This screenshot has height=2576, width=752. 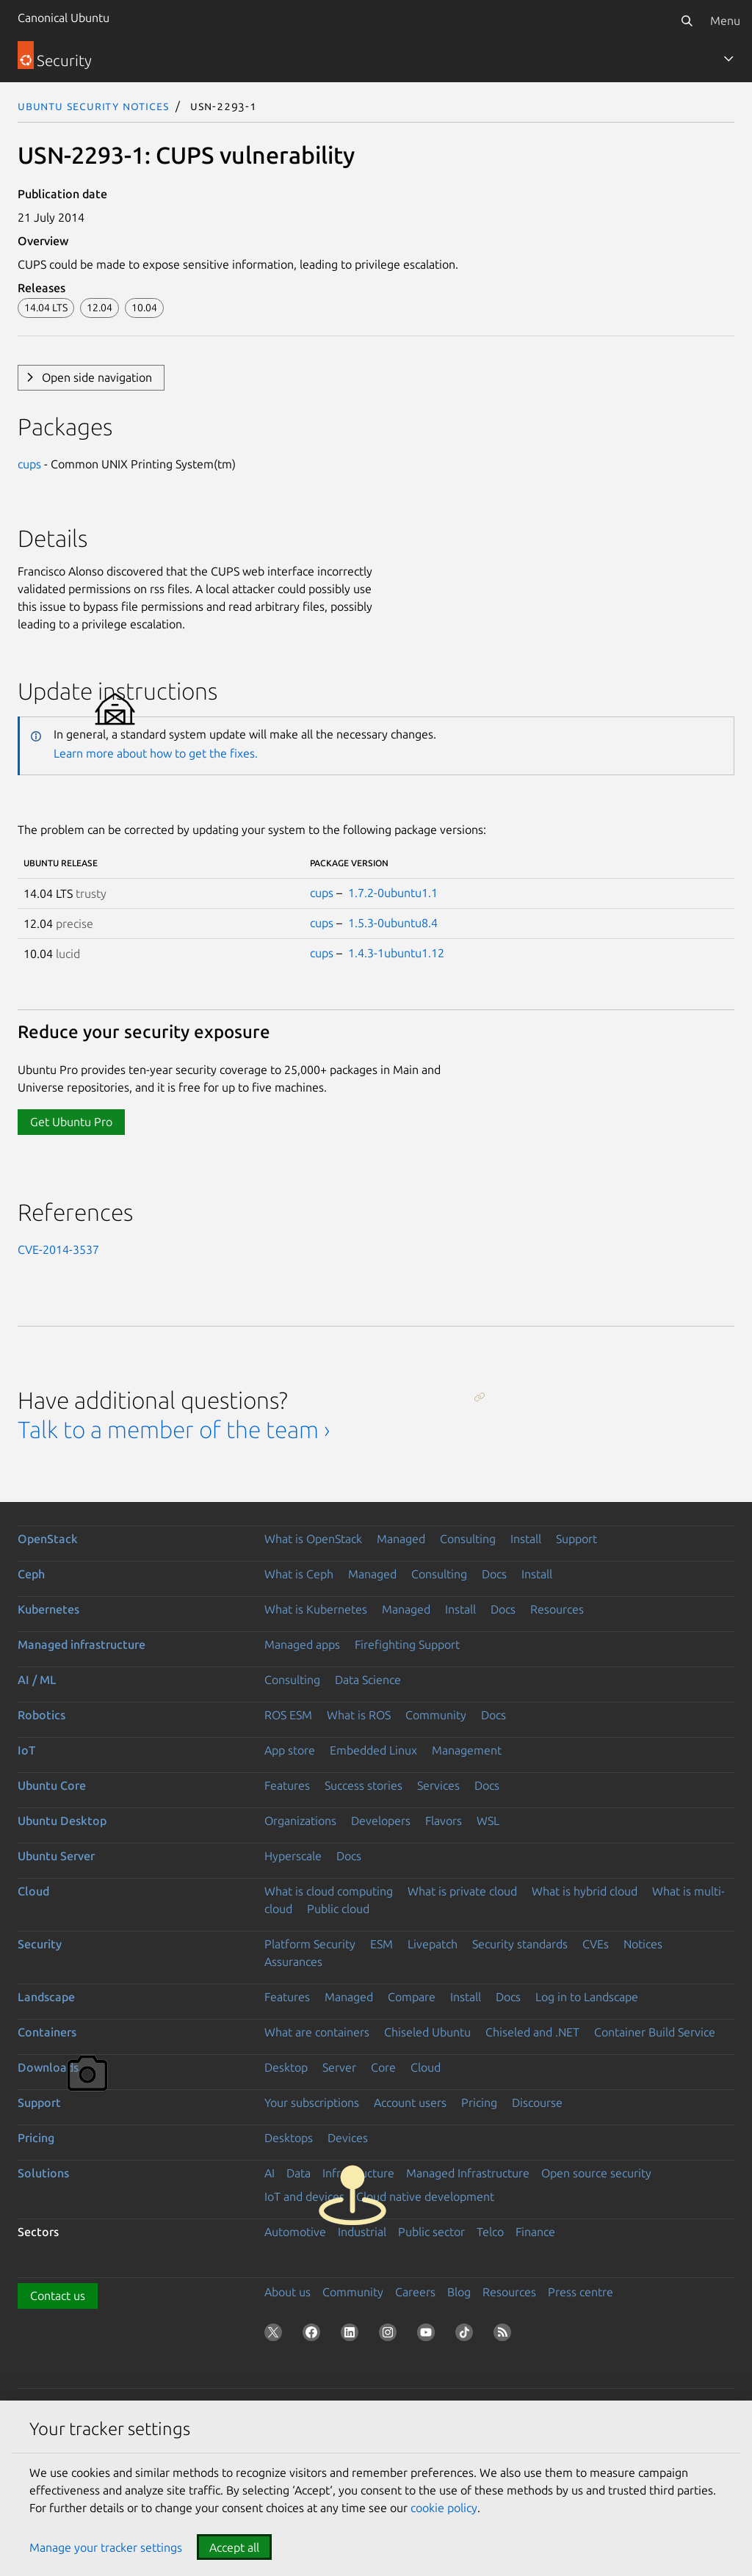 I want to click on take a photo, so click(x=87, y=2074).